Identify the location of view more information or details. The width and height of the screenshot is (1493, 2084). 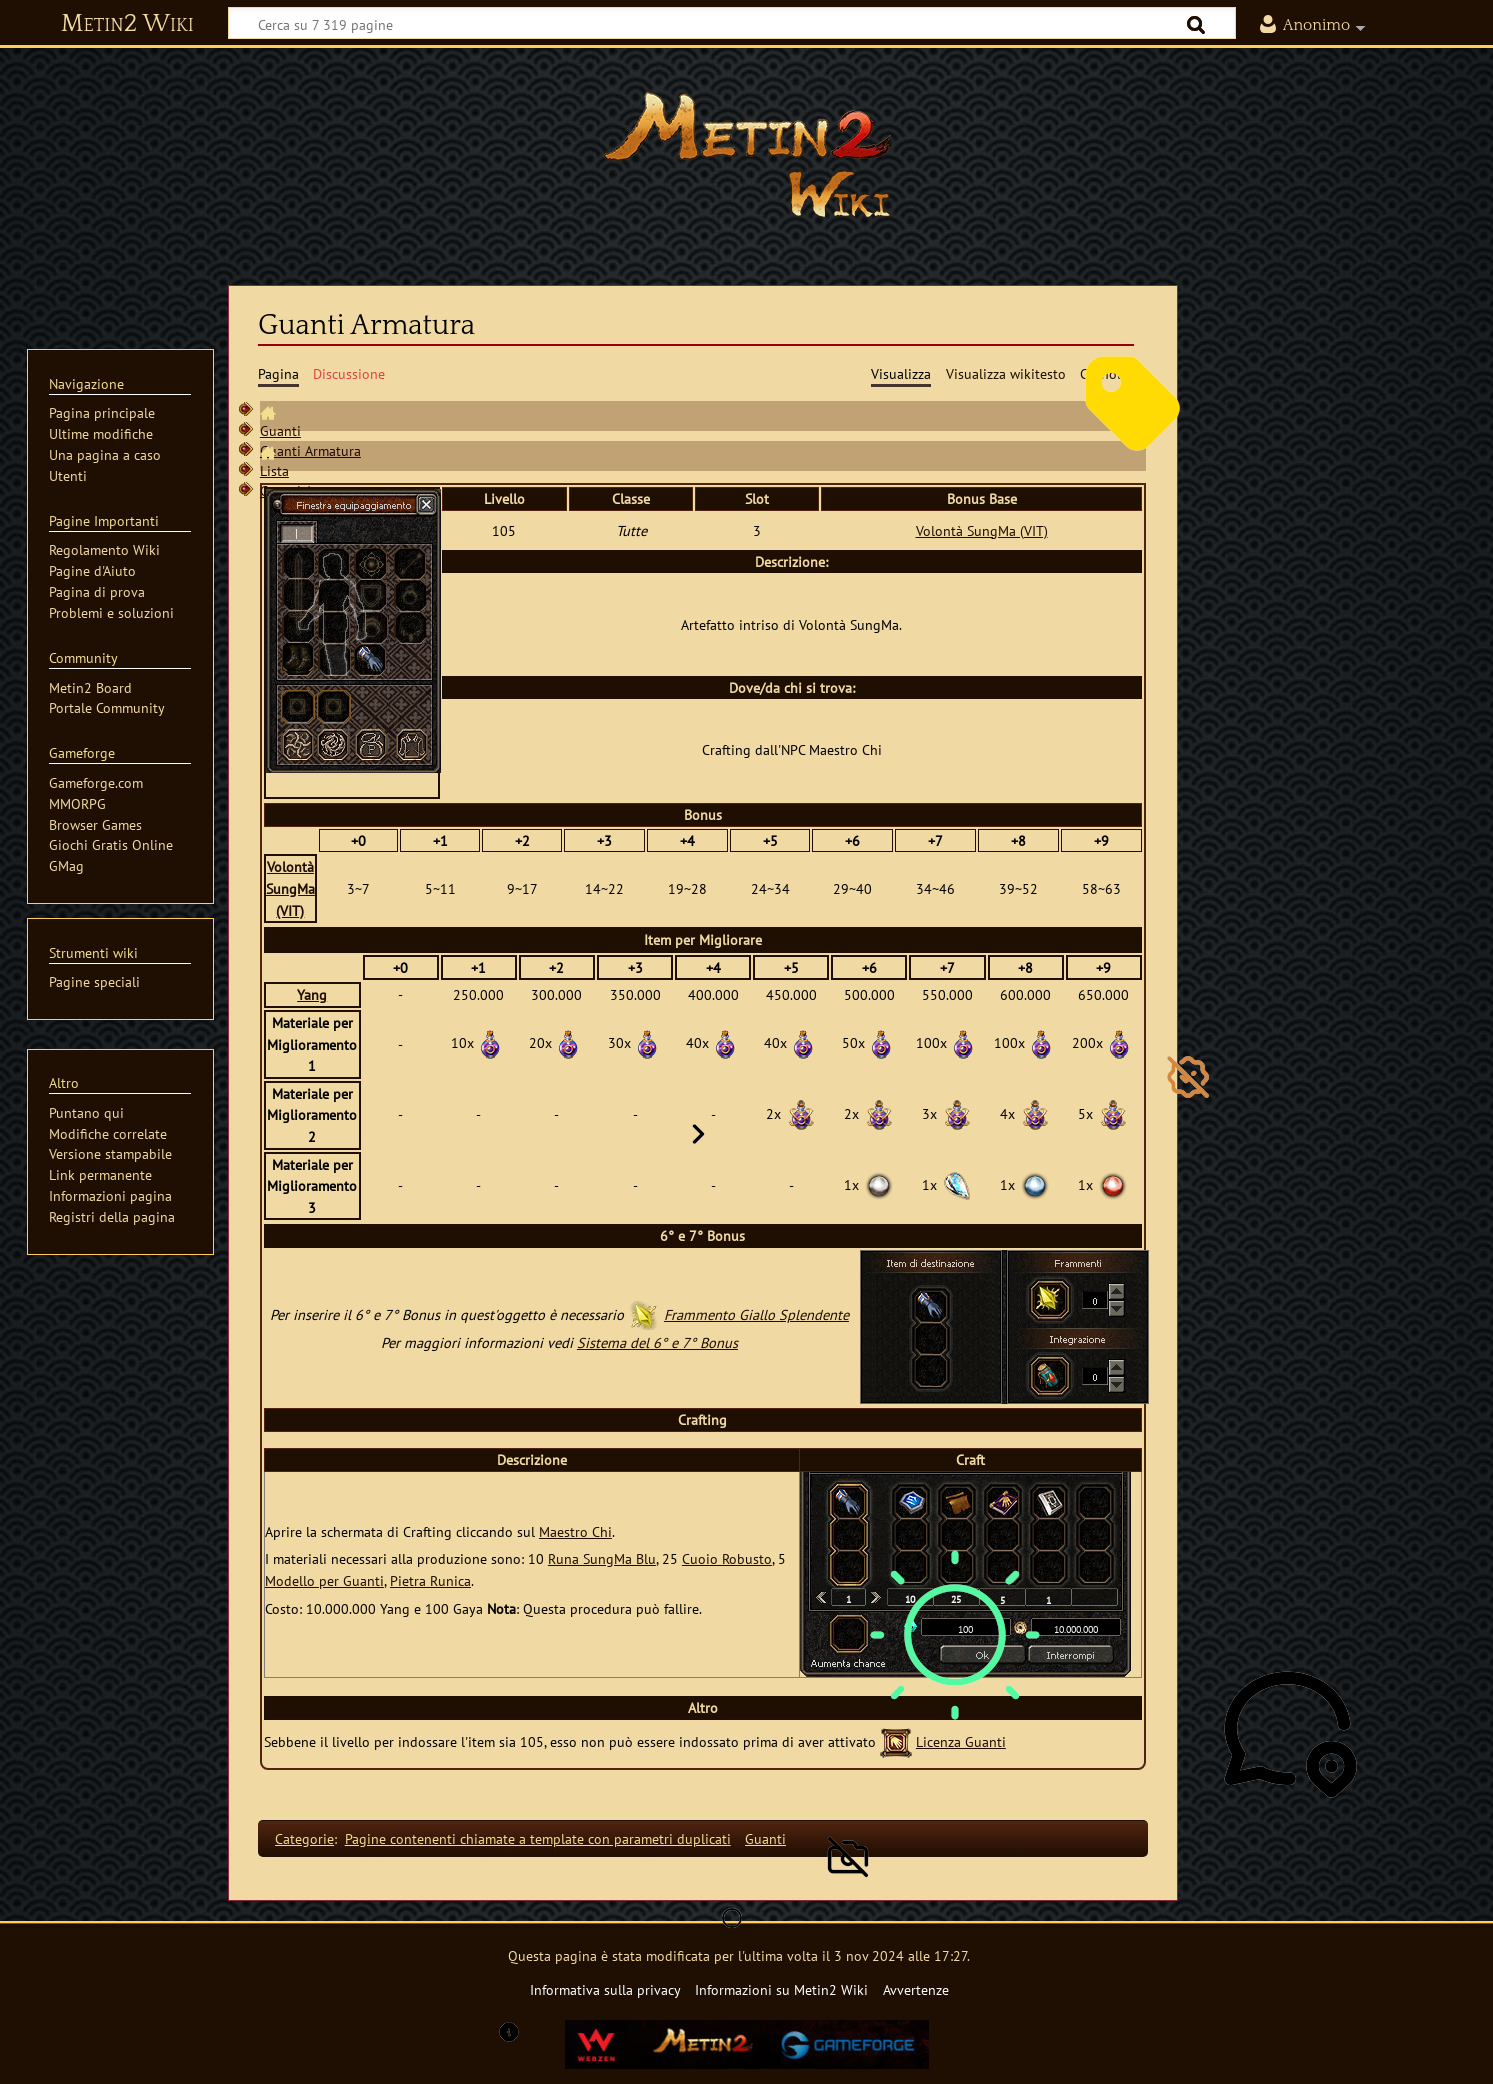
(509, 2032).